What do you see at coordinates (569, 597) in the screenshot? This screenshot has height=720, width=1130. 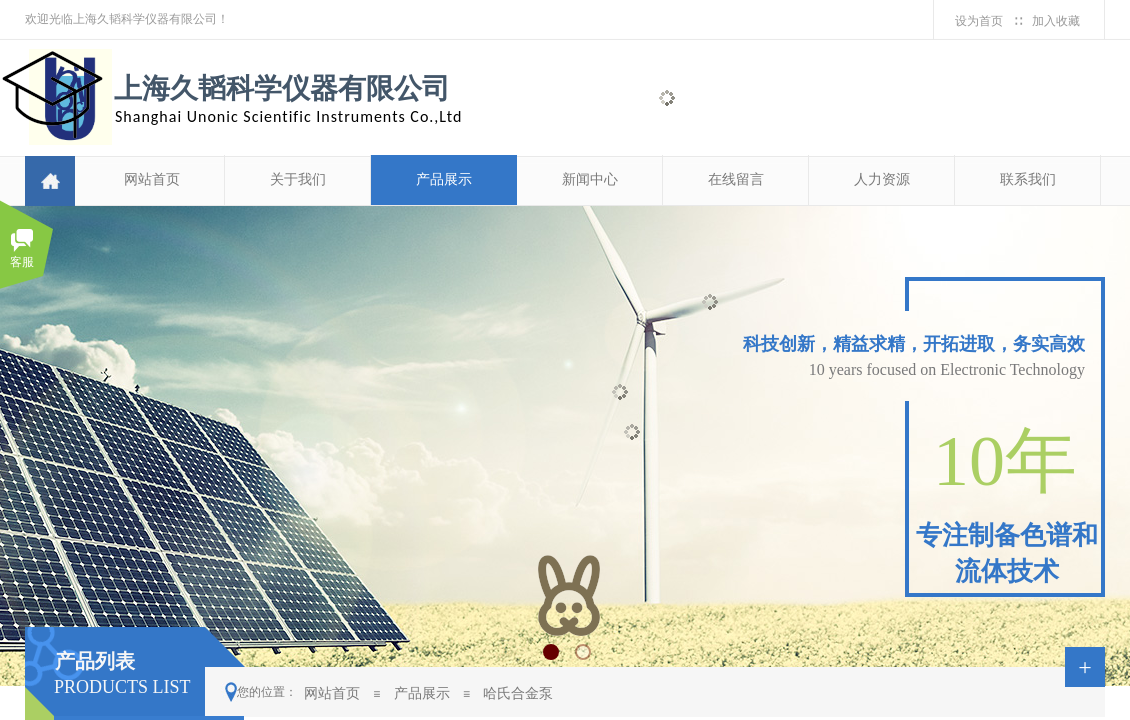 I see `access pet or animal-related features` at bounding box center [569, 597].